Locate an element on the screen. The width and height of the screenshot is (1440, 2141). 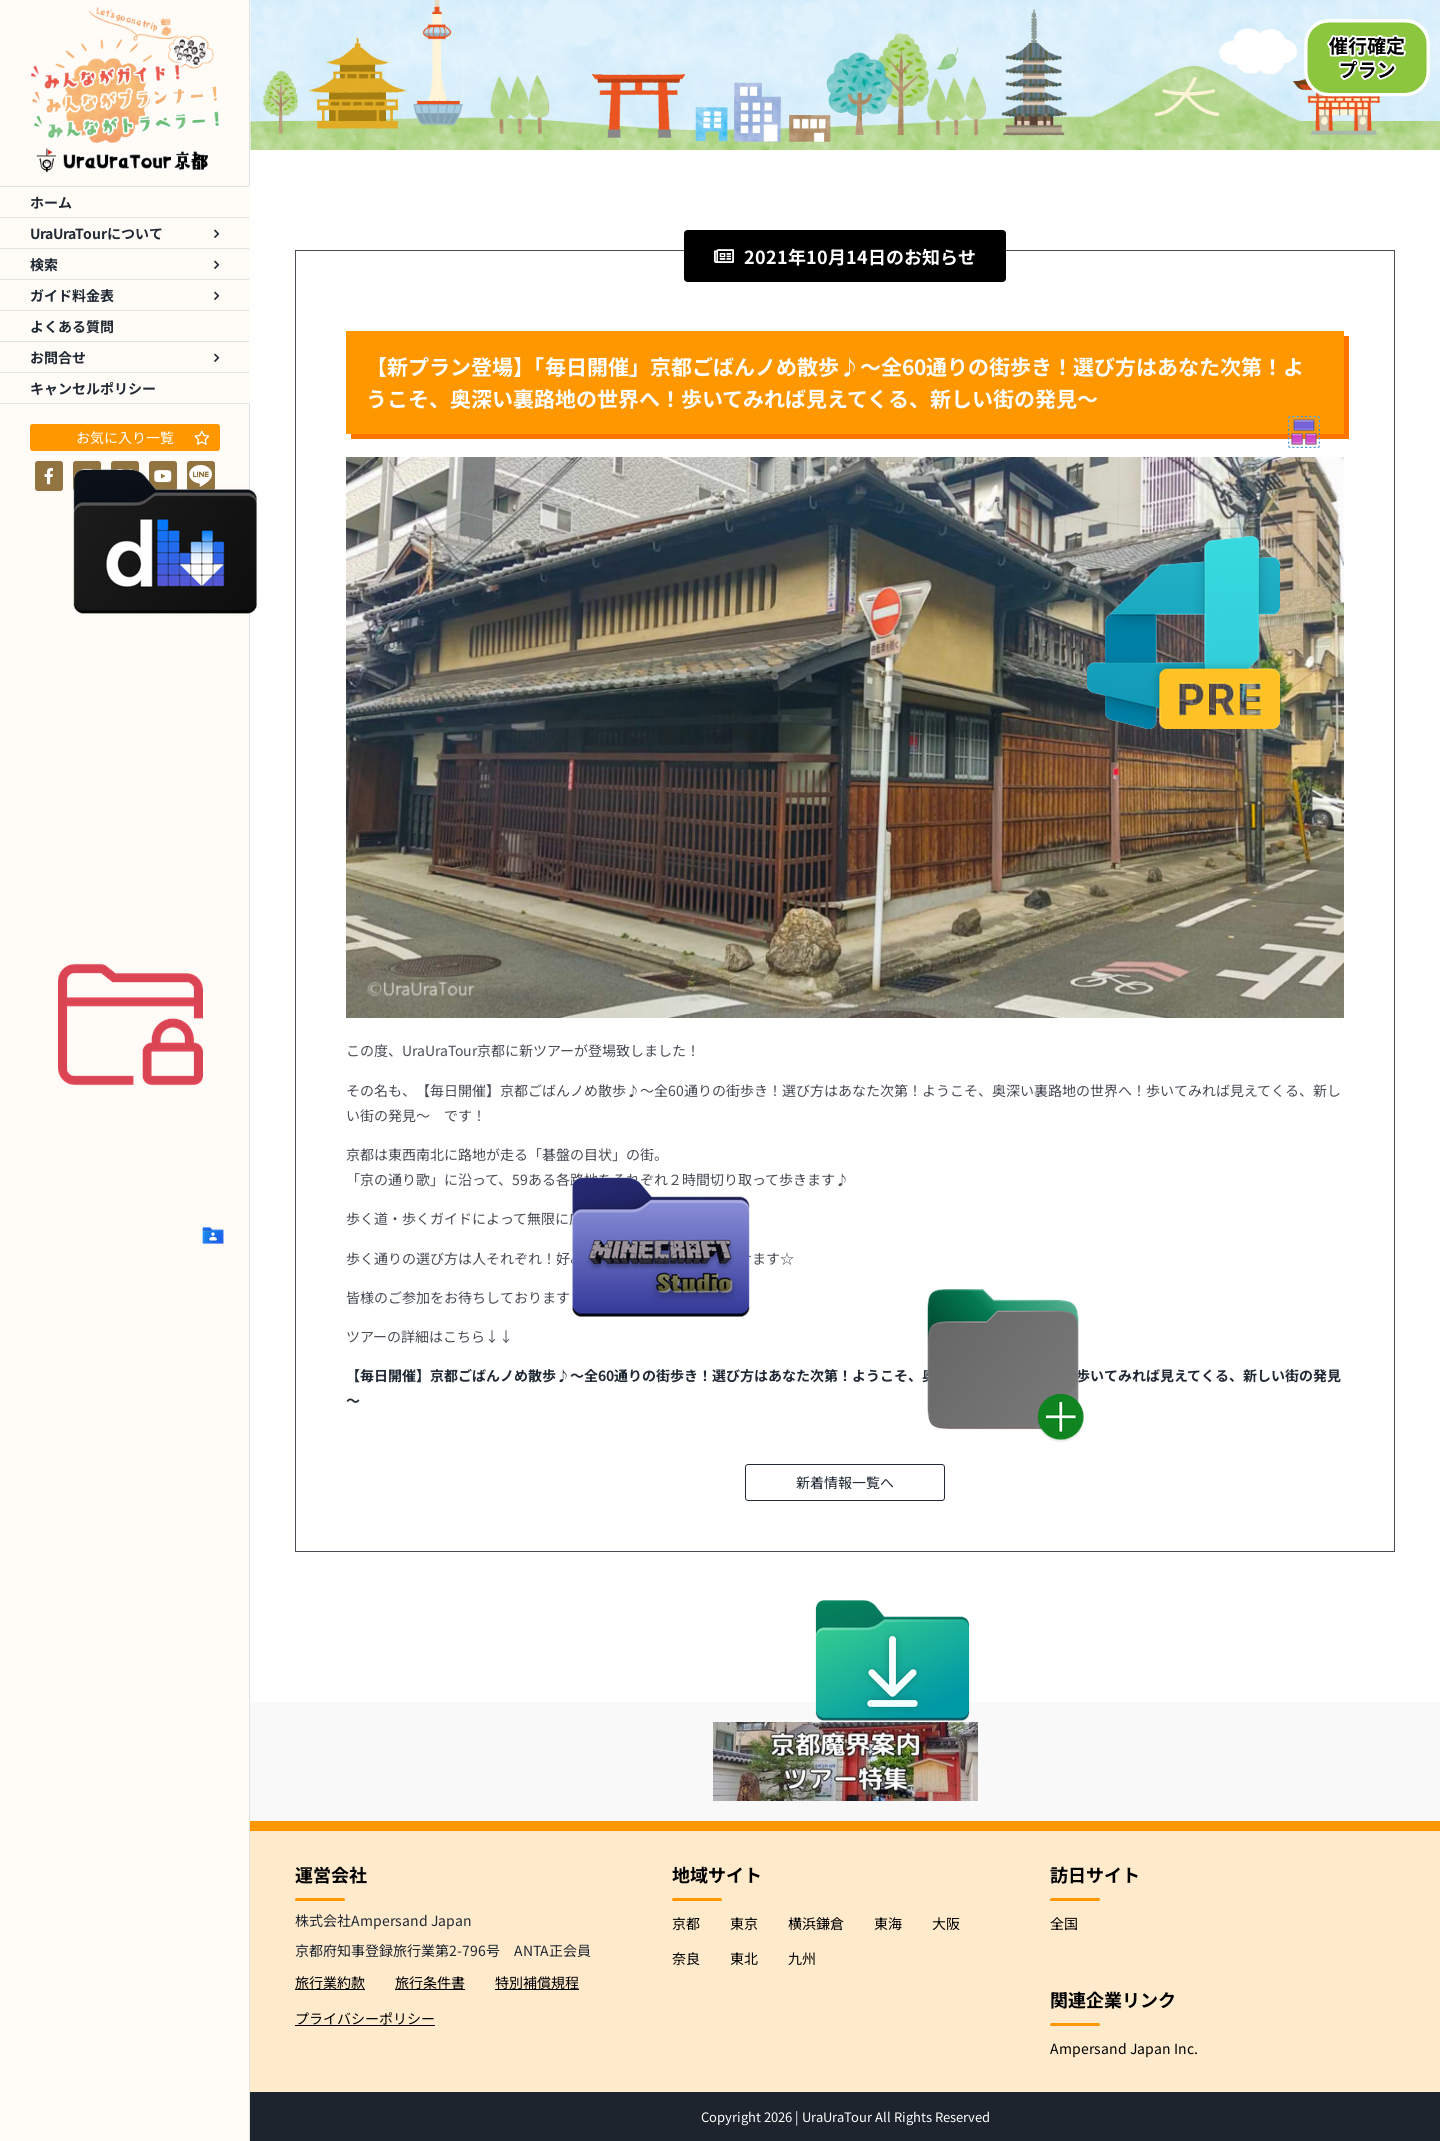
open google contacts folder is located at coordinates (213, 1236).